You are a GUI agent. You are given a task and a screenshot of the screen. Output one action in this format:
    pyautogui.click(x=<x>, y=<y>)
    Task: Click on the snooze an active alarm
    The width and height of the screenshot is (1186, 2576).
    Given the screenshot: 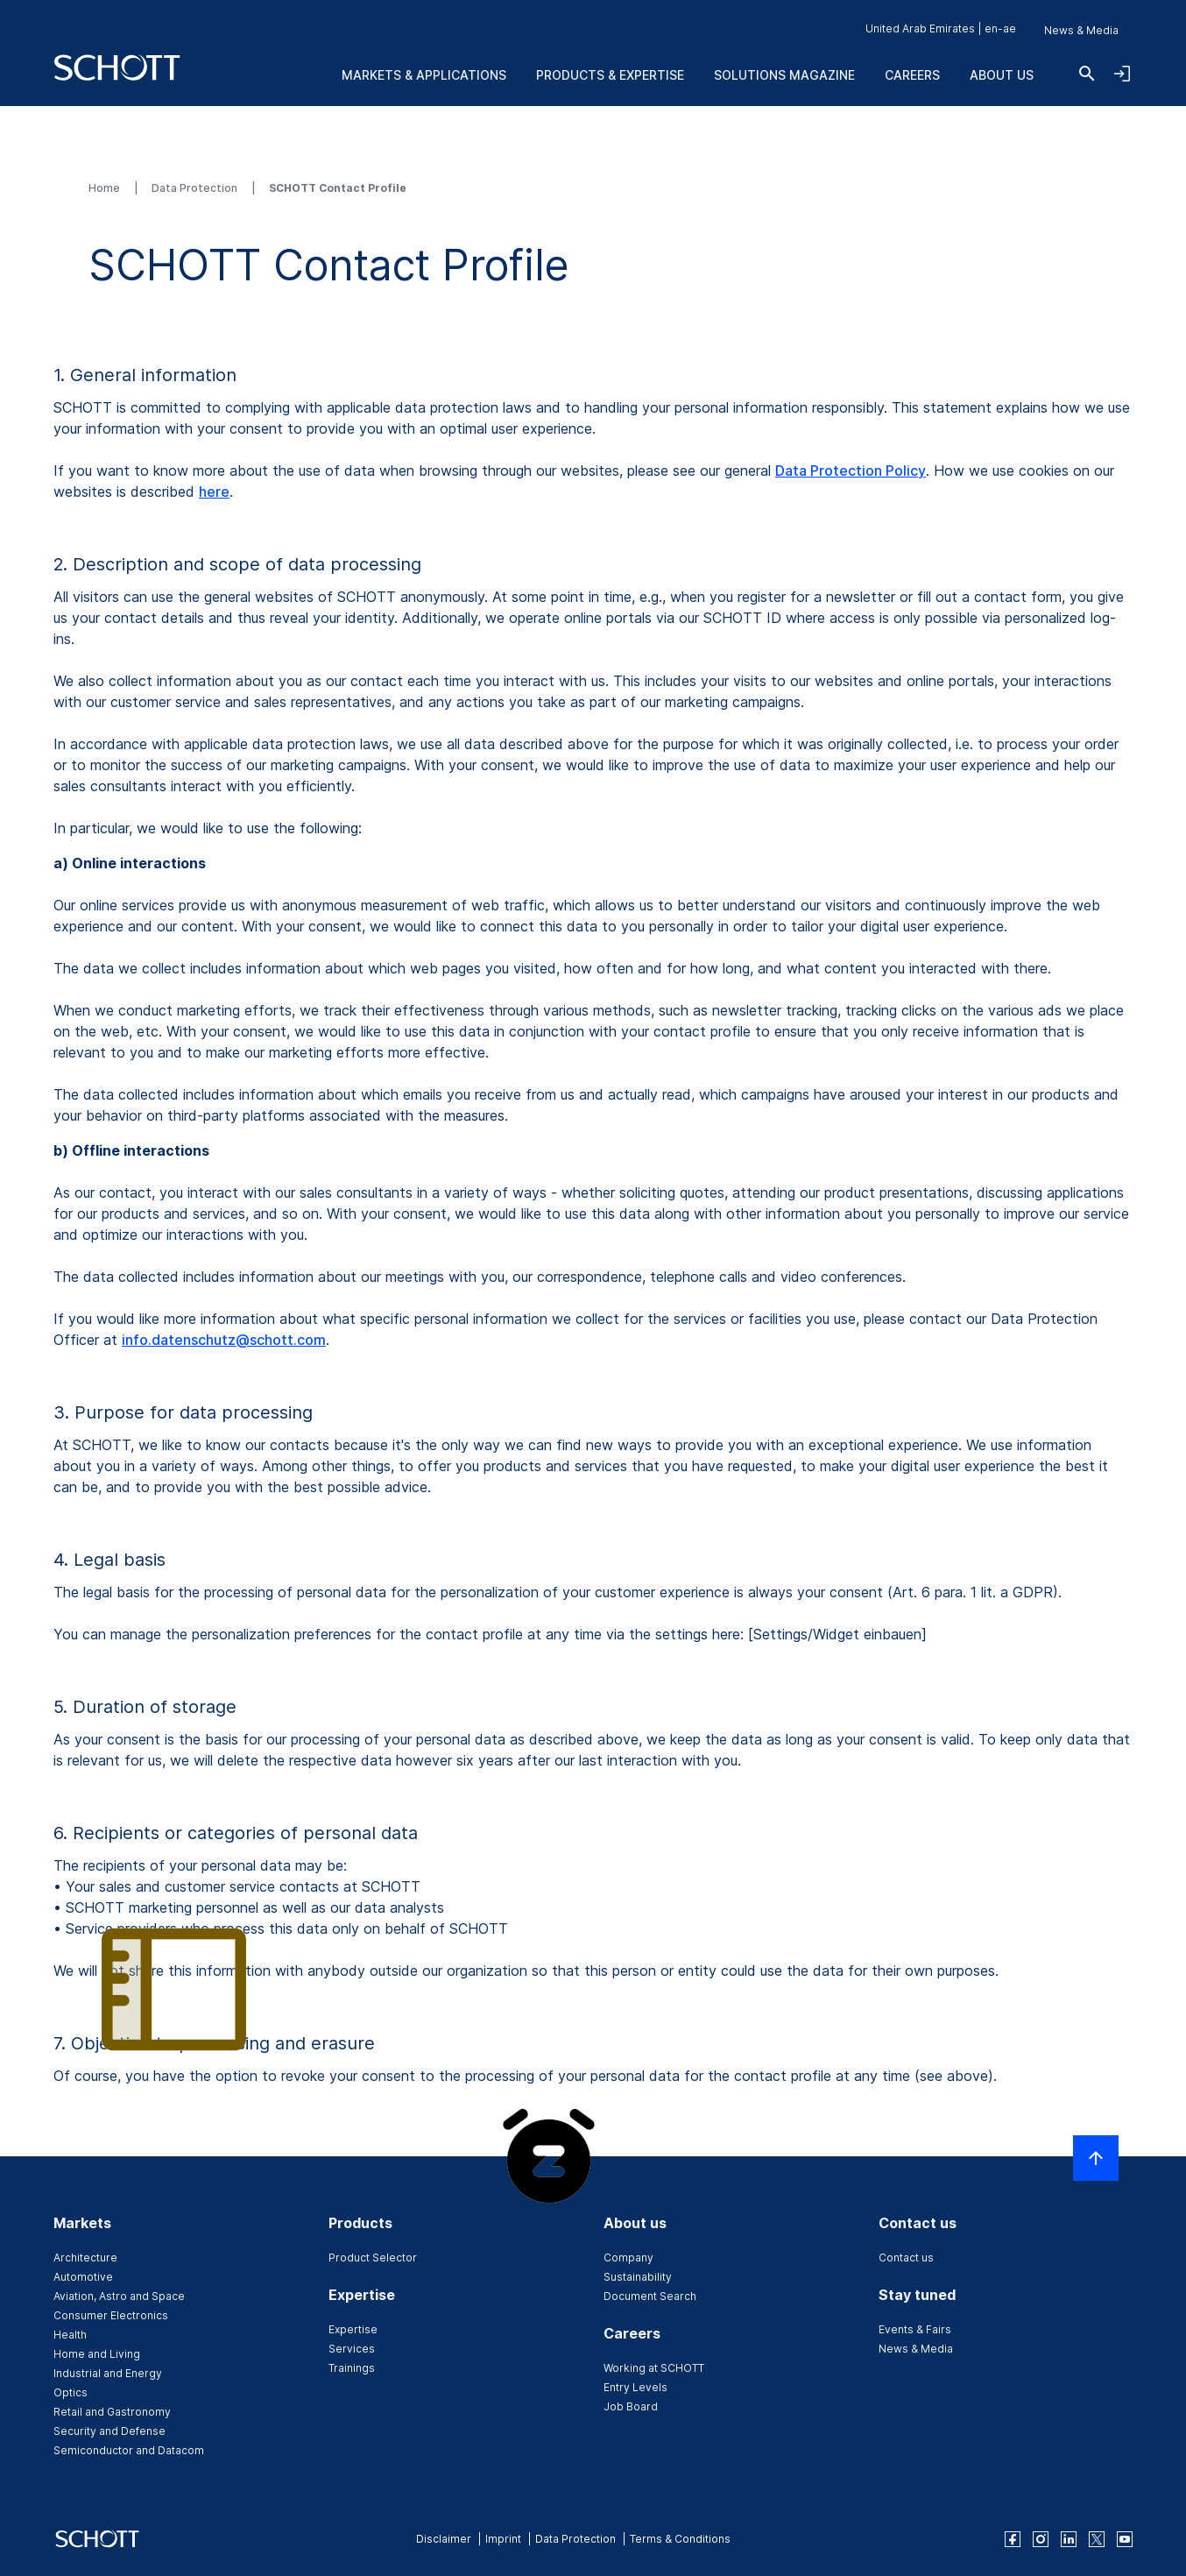 What is the action you would take?
    pyautogui.click(x=548, y=2155)
    